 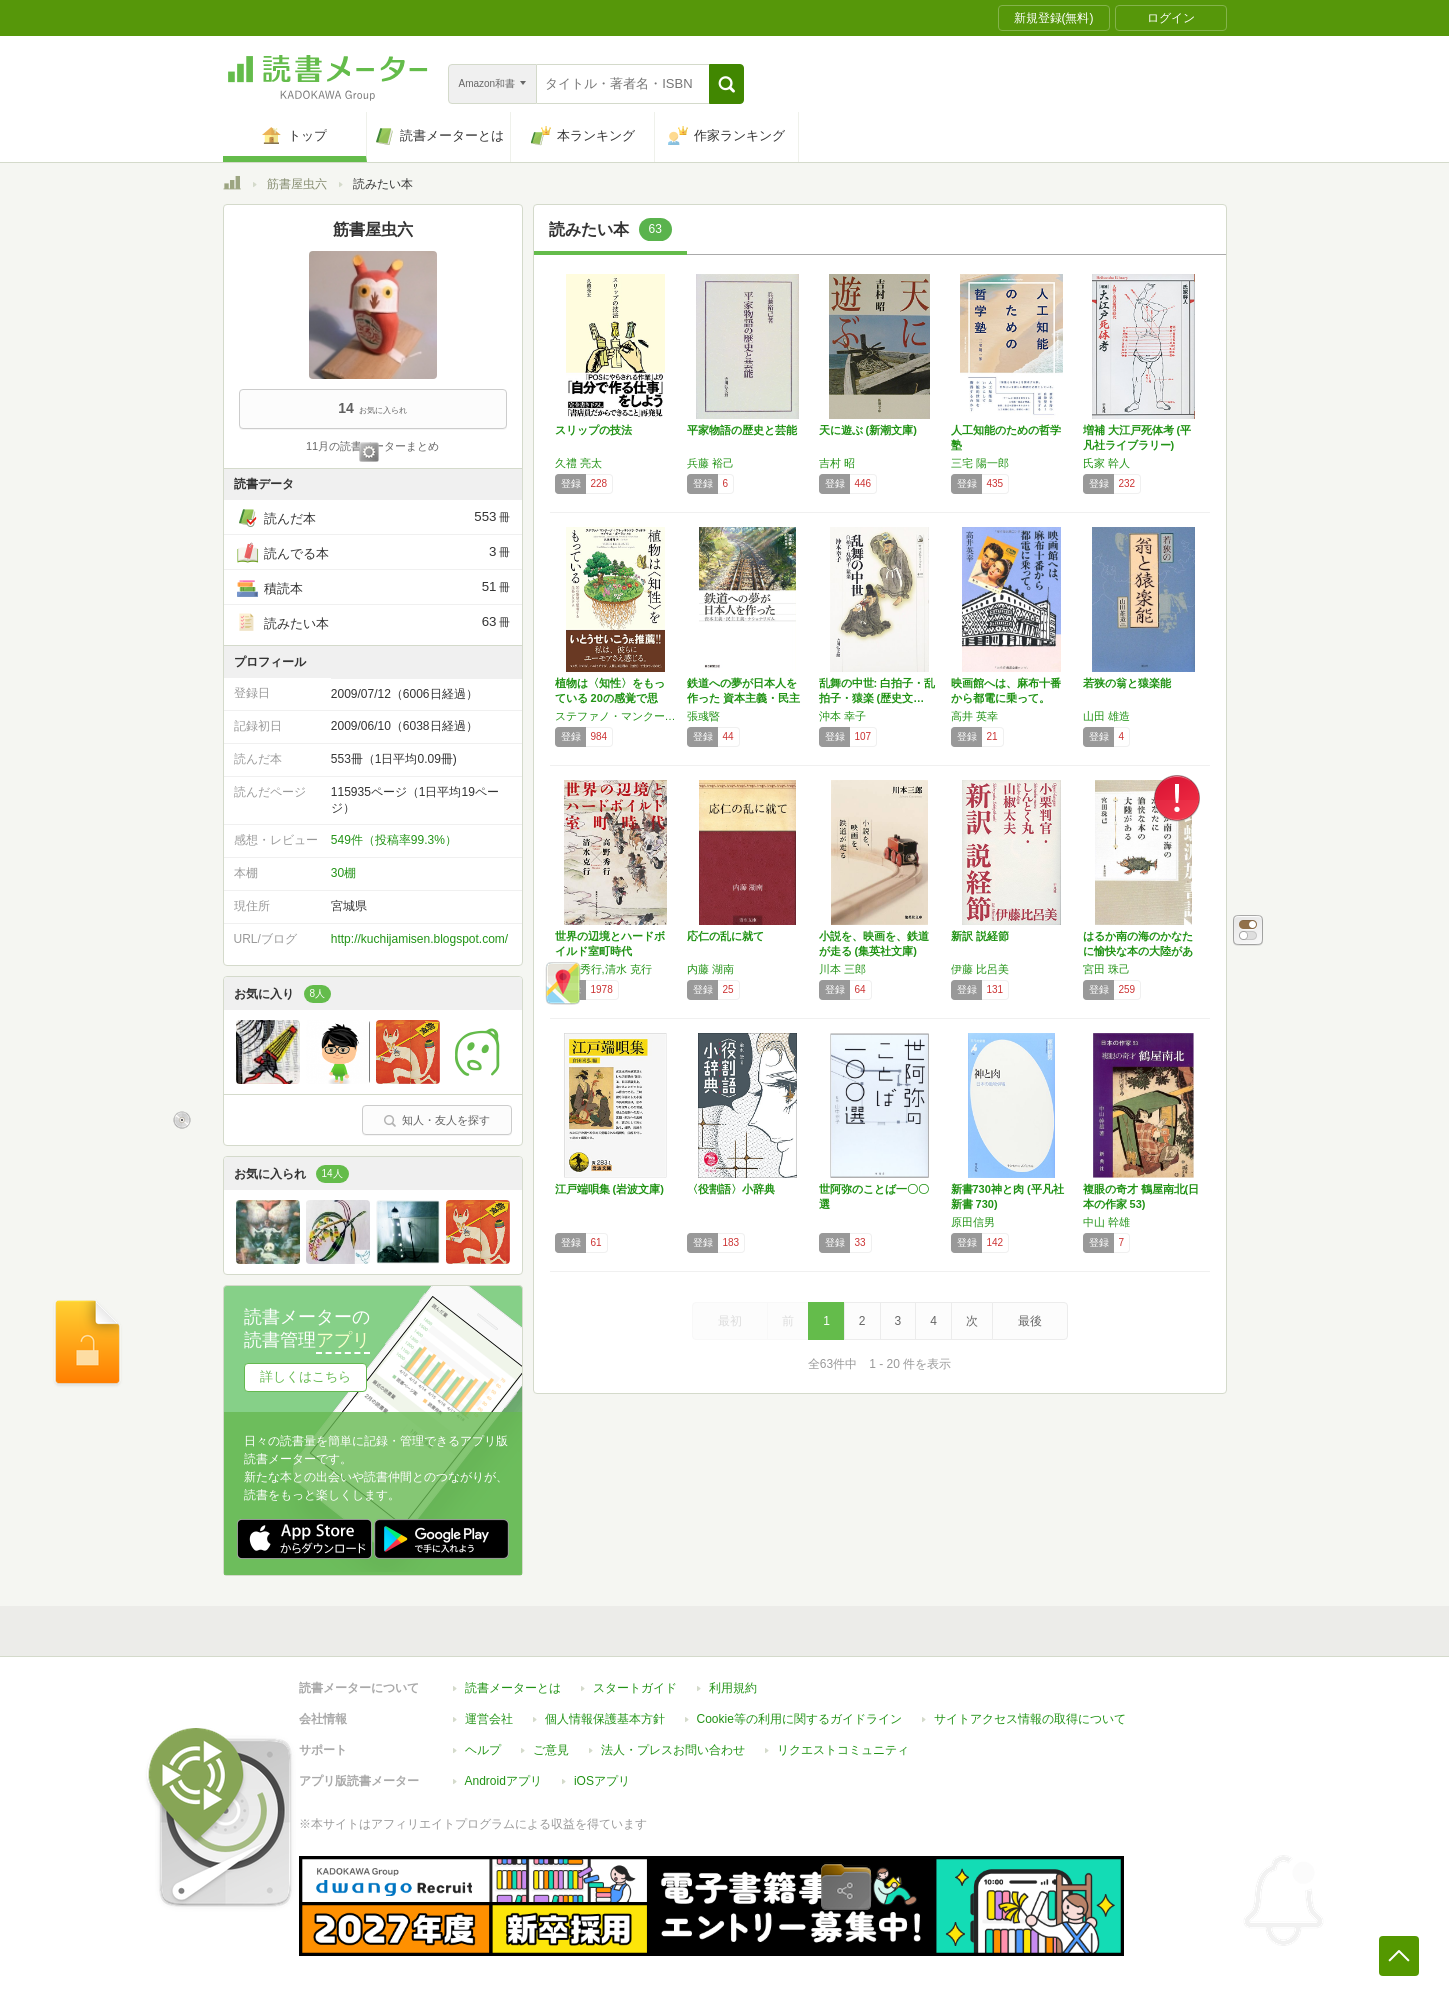 What do you see at coordinates (182, 1120) in the screenshot?
I see `indicates a rewritable CD drive or disc` at bounding box center [182, 1120].